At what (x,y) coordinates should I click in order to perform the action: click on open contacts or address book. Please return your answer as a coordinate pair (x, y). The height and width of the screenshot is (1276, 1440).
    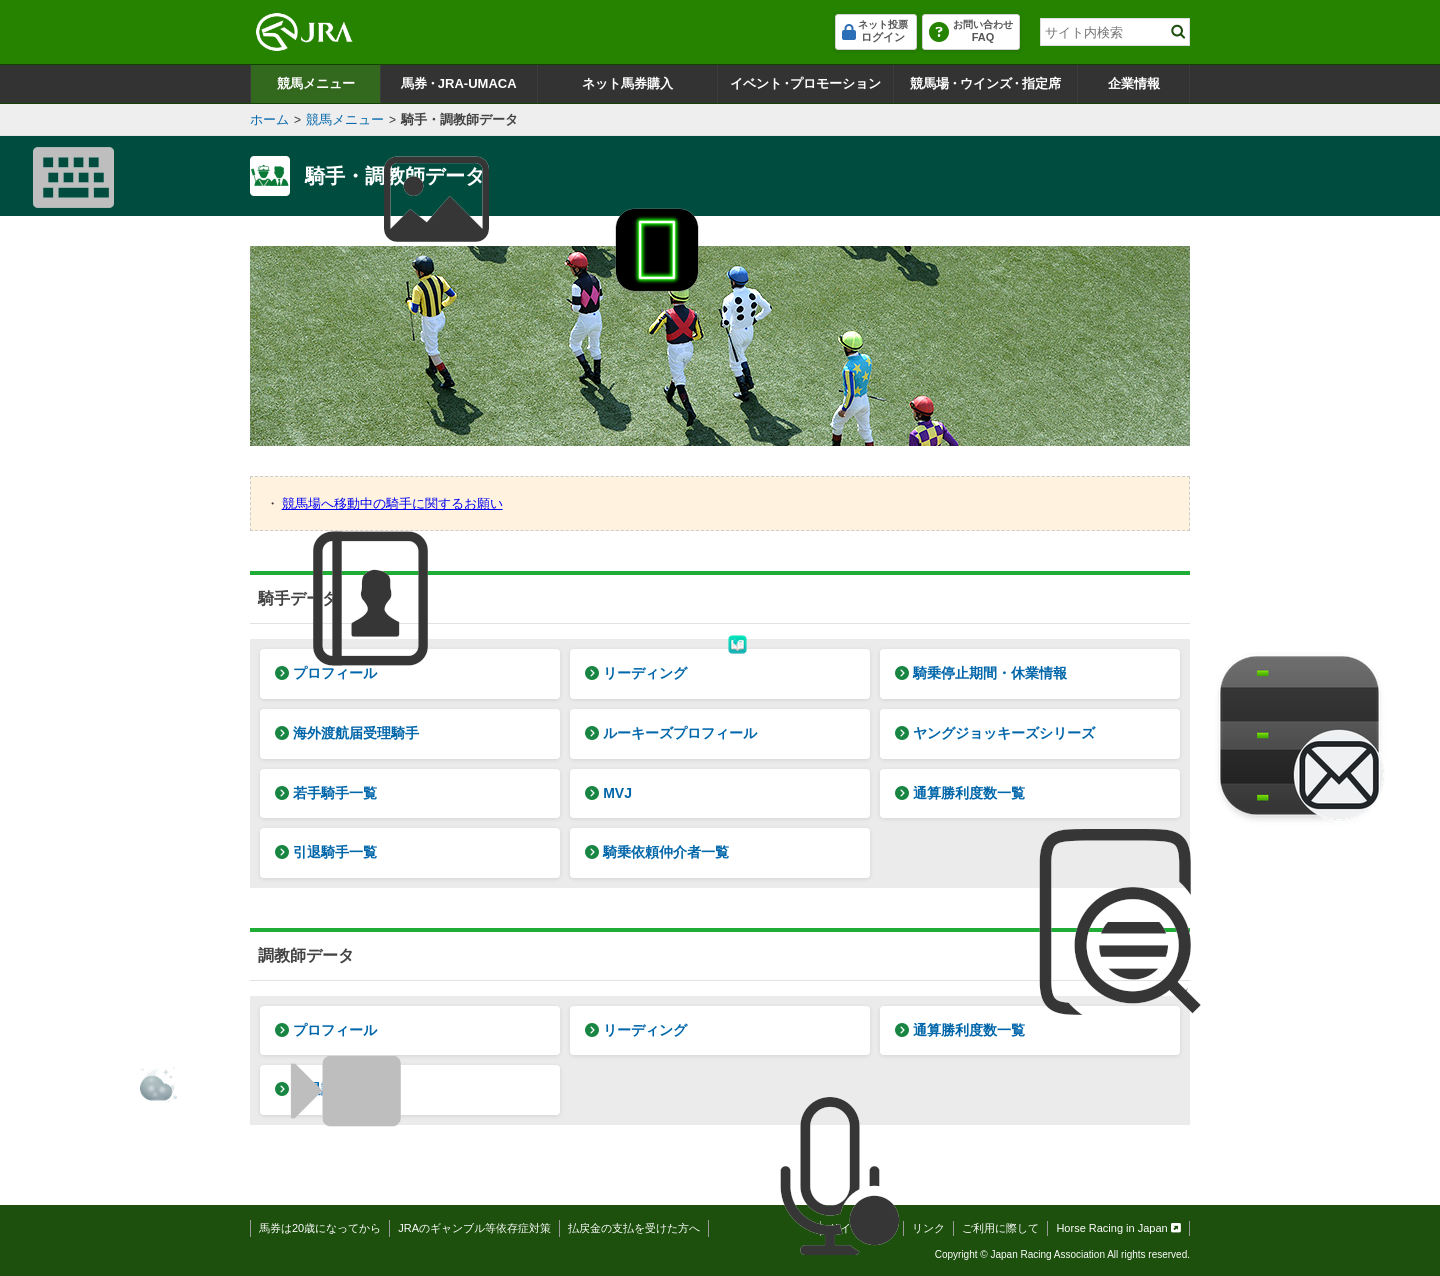
    Looking at the image, I should click on (370, 598).